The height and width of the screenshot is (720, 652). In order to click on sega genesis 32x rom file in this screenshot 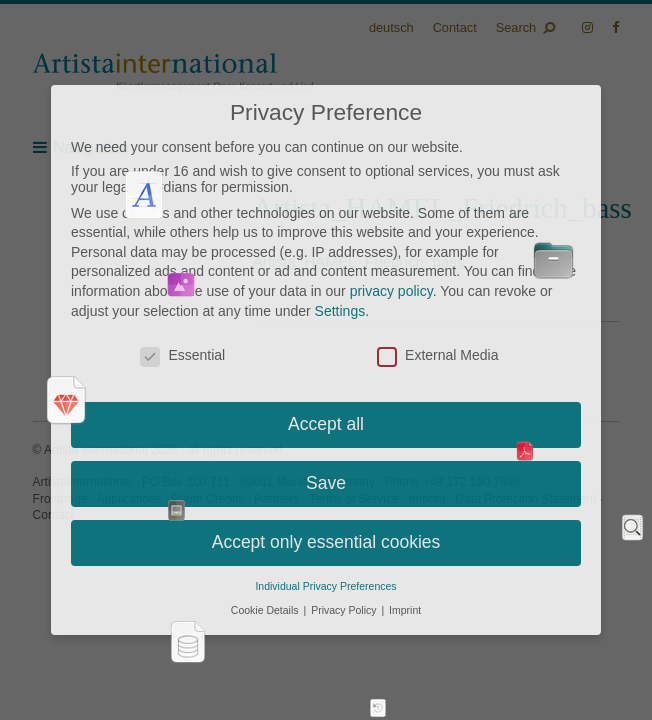, I will do `click(176, 510)`.